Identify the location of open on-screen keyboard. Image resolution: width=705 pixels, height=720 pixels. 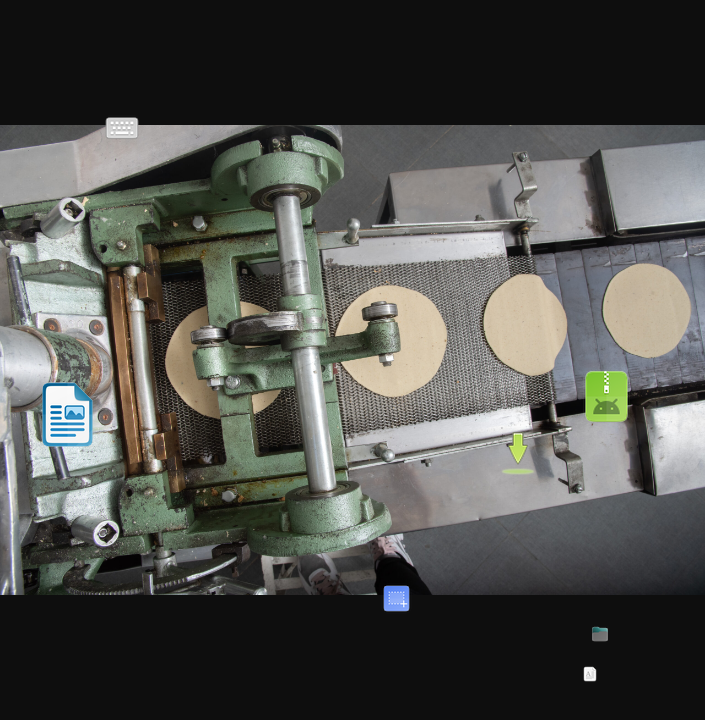
(122, 128).